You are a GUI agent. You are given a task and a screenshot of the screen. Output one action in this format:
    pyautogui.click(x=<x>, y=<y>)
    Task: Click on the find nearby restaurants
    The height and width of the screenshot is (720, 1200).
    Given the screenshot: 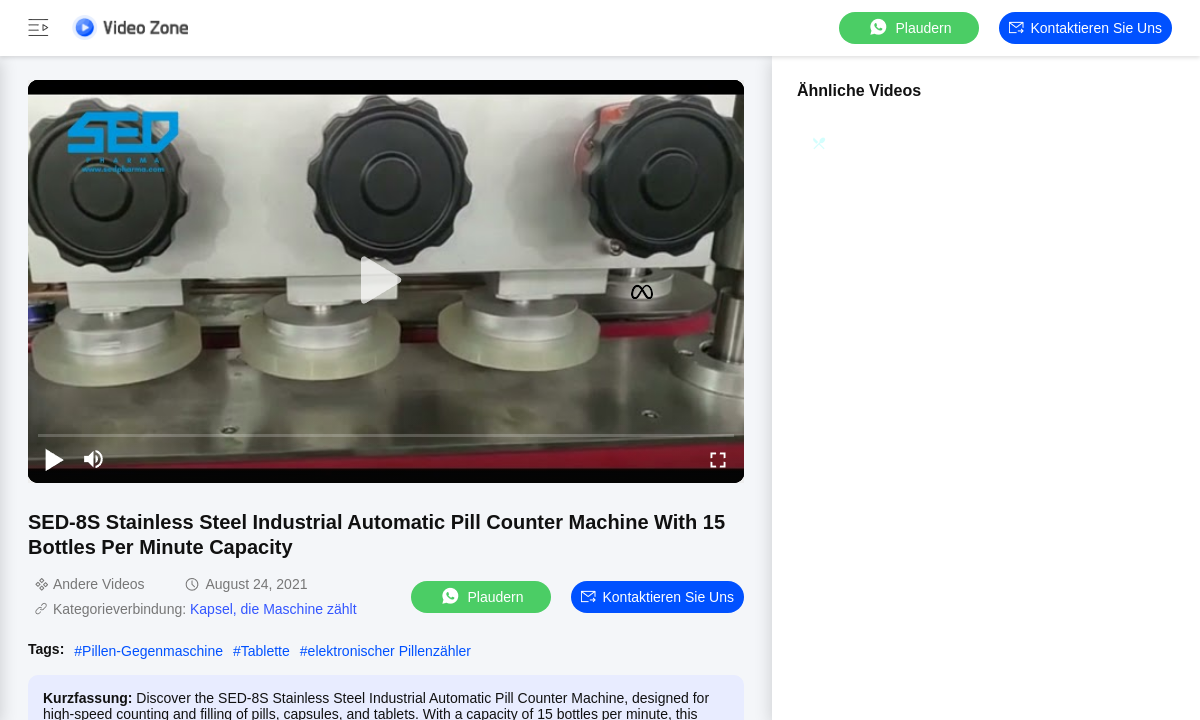 What is the action you would take?
    pyautogui.click(x=819, y=143)
    